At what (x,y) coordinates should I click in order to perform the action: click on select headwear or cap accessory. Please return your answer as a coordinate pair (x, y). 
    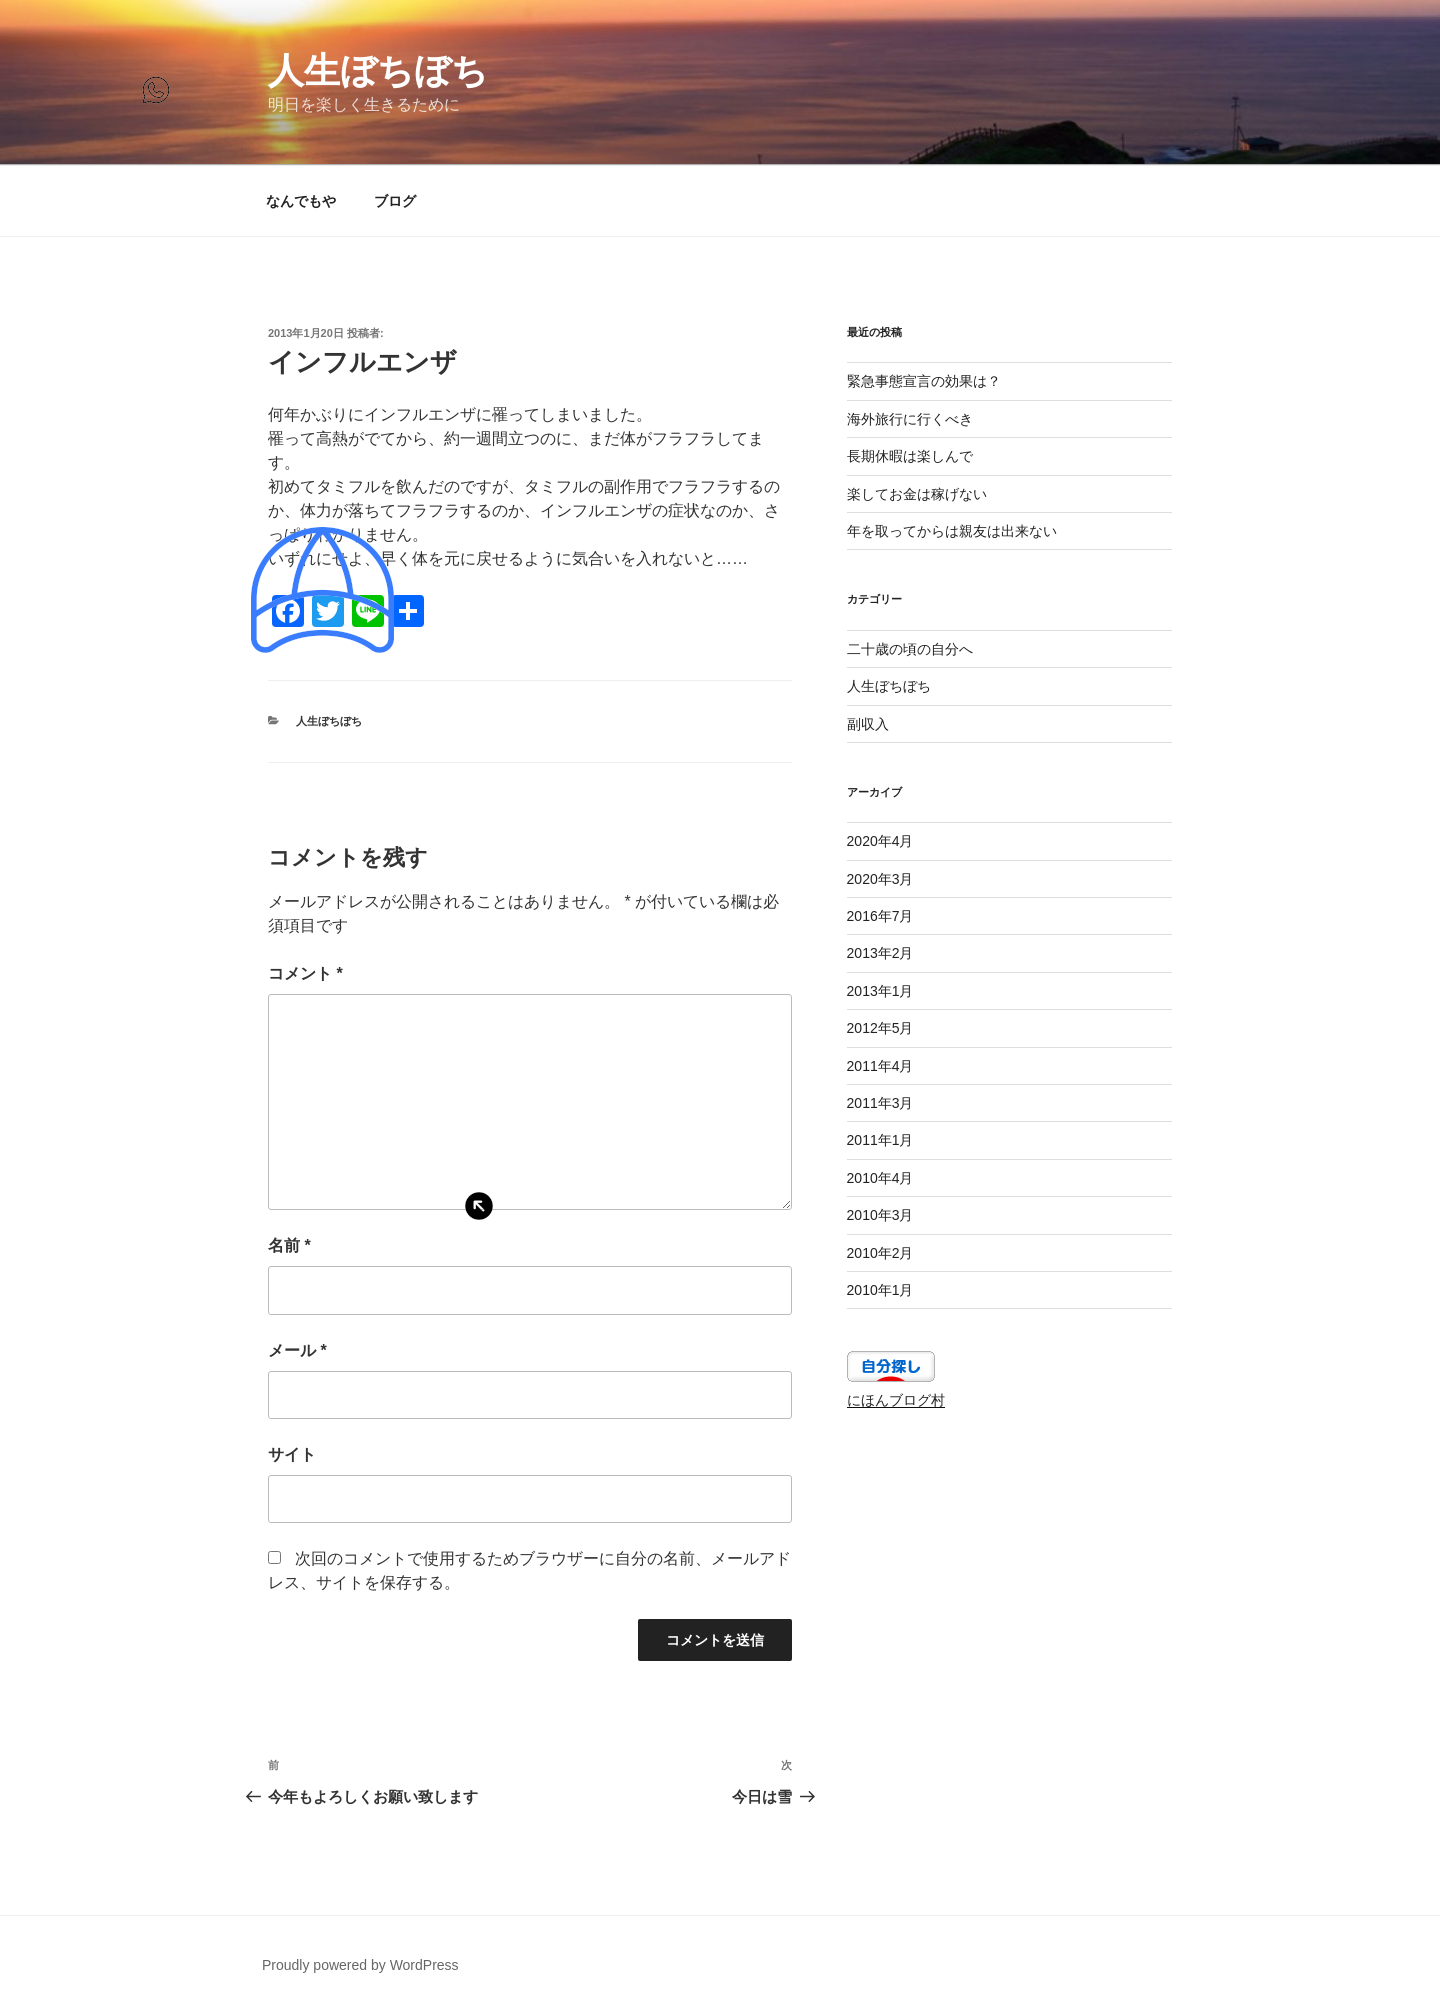
    Looking at the image, I should click on (322, 598).